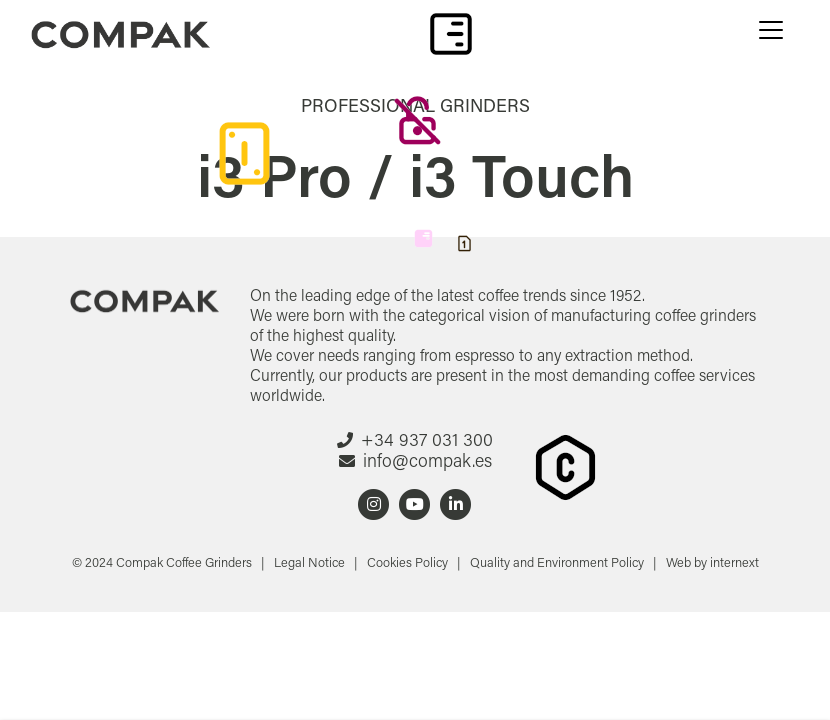 The height and width of the screenshot is (720, 830). I want to click on unlock feature is unavailable or disabled, so click(417, 121).